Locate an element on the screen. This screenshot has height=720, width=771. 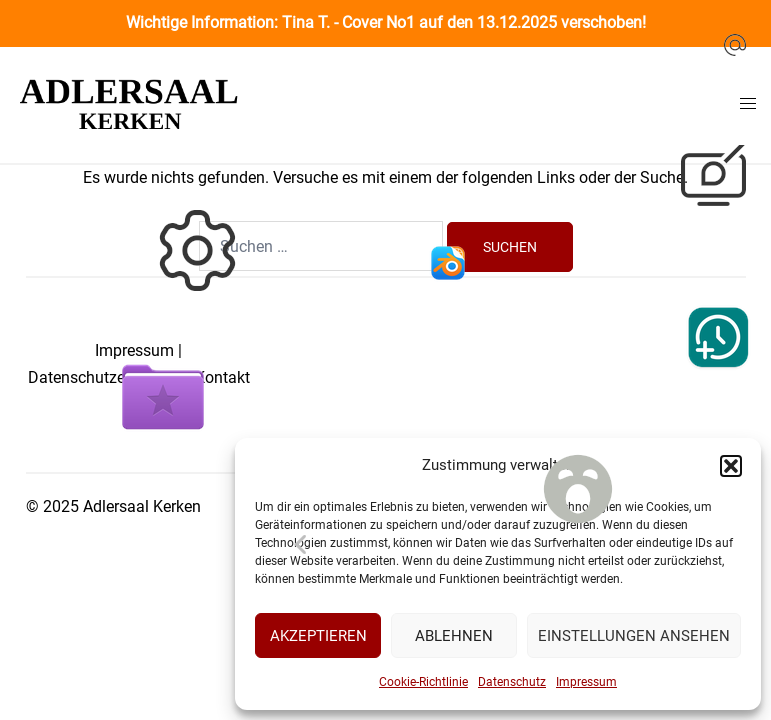
access display appearance settings is located at coordinates (713, 177).